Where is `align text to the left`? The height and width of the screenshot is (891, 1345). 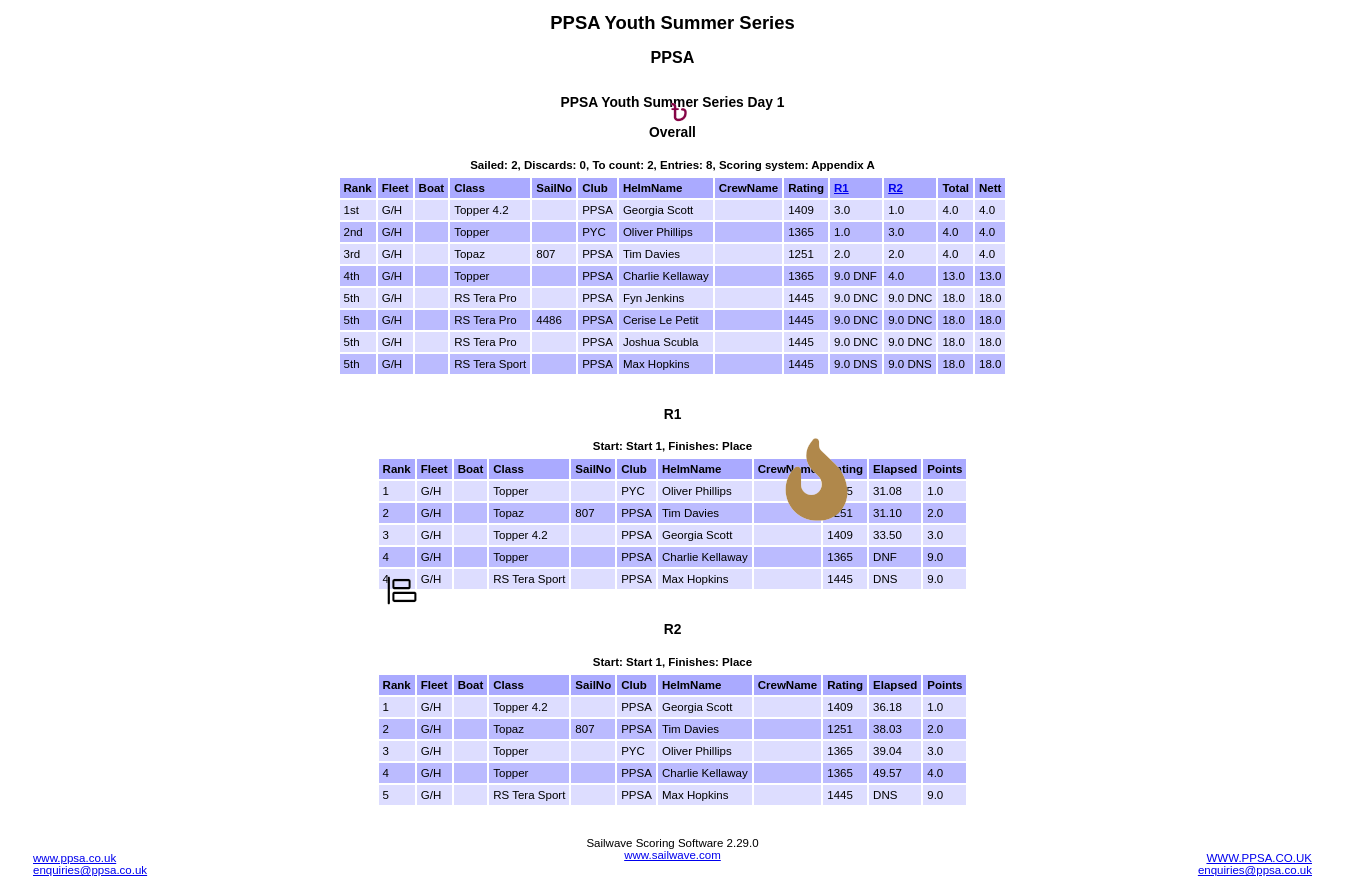
align text to the left is located at coordinates (401, 590).